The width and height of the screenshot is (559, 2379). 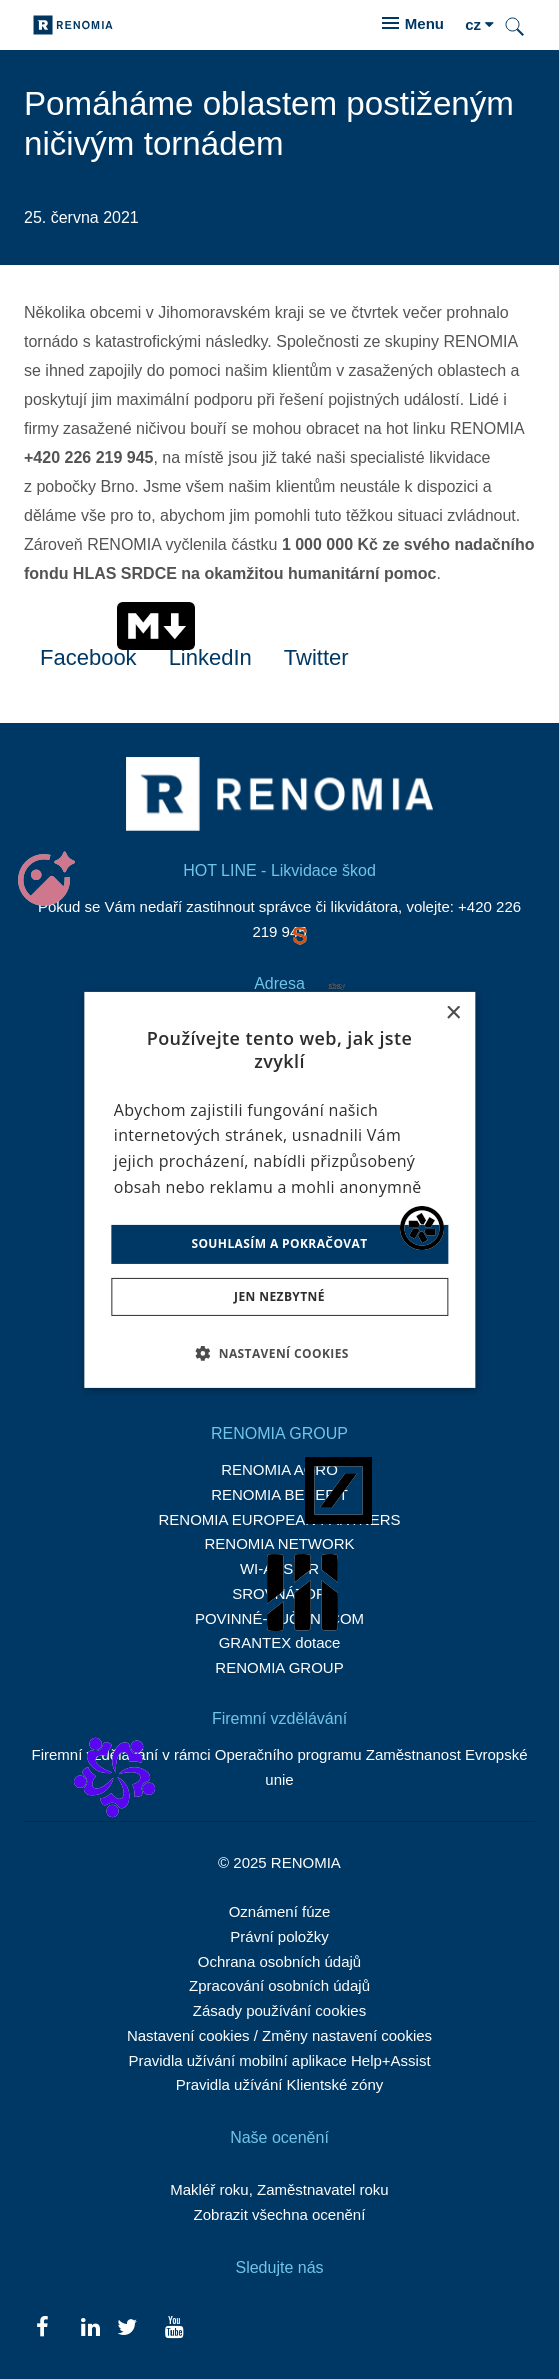 I want to click on open Pivotal Tracker app, so click(x=422, y=1228).